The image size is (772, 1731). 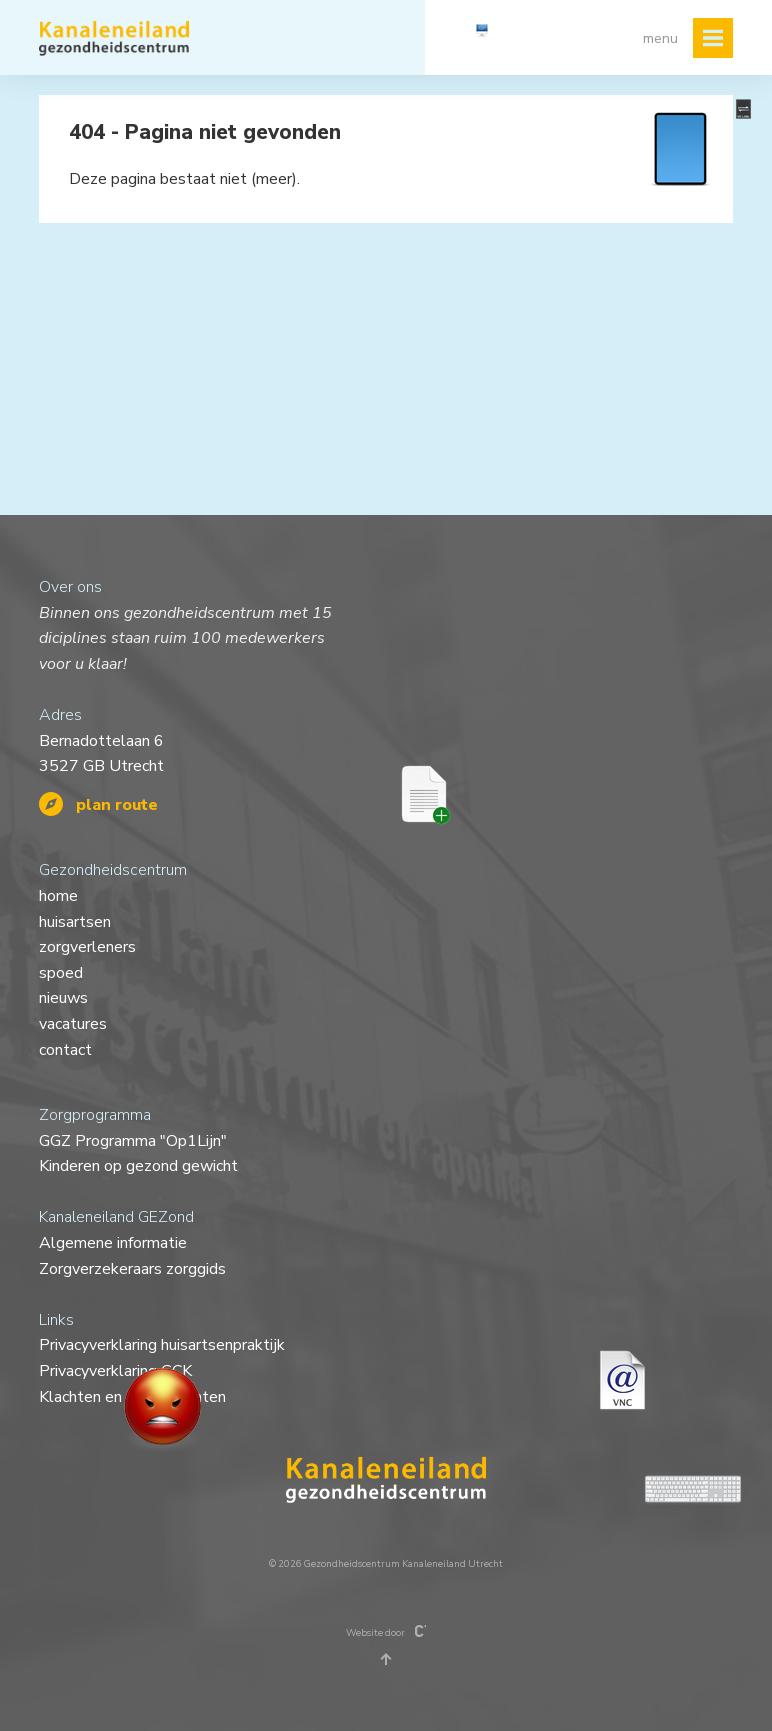 What do you see at coordinates (424, 794) in the screenshot?
I see `create a new document` at bounding box center [424, 794].